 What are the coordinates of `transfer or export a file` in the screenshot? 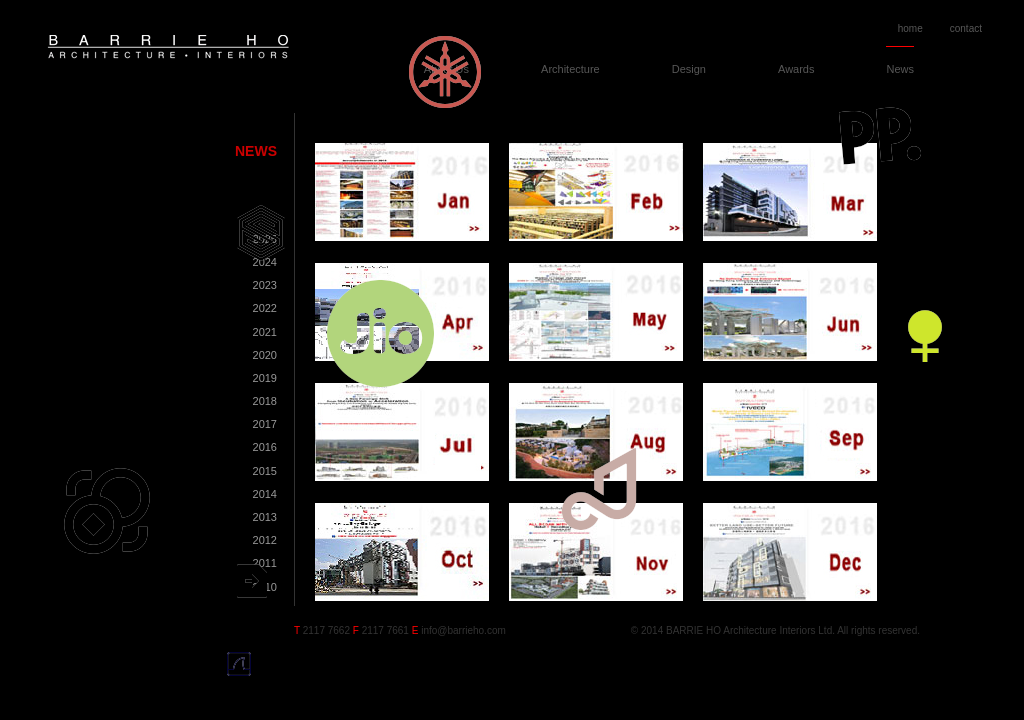 It's located at (252, 581).